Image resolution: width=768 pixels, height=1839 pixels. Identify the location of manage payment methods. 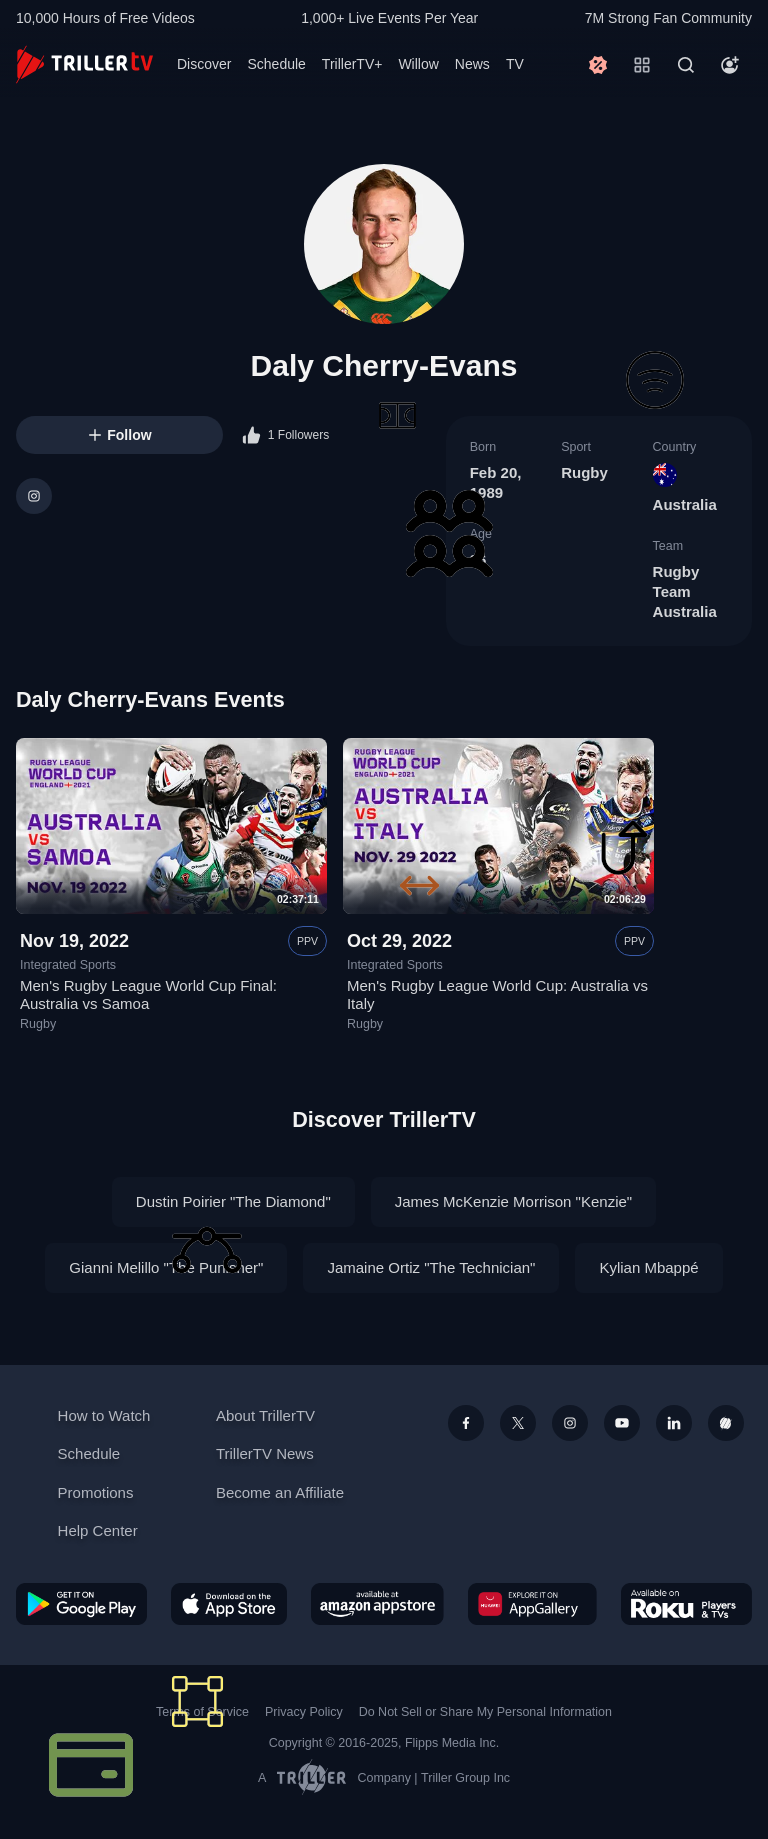
(91, 1765).